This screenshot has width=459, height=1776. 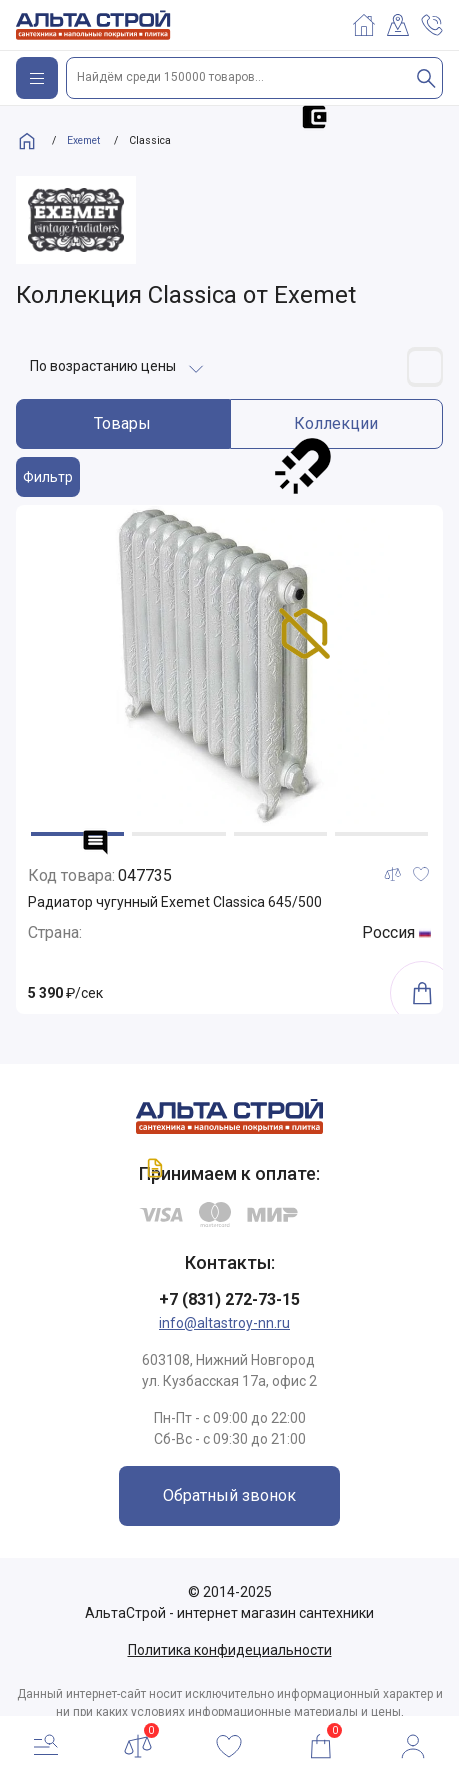 I want to click on access your digital wallet, so click(x=314, y=117).